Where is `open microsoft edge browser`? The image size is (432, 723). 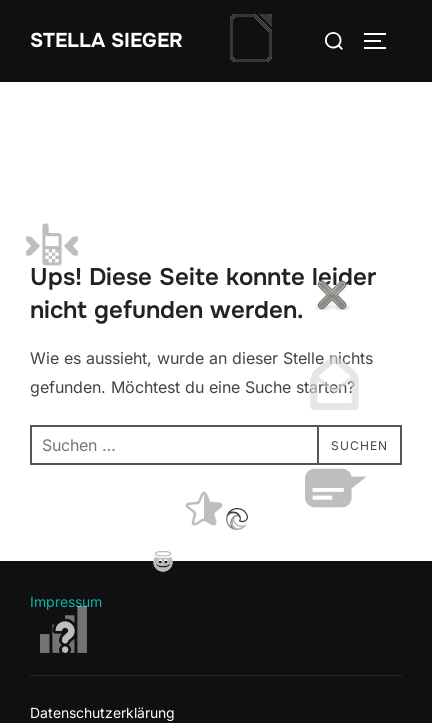
open microsoft edge browser is located at coordinates (237, 519).